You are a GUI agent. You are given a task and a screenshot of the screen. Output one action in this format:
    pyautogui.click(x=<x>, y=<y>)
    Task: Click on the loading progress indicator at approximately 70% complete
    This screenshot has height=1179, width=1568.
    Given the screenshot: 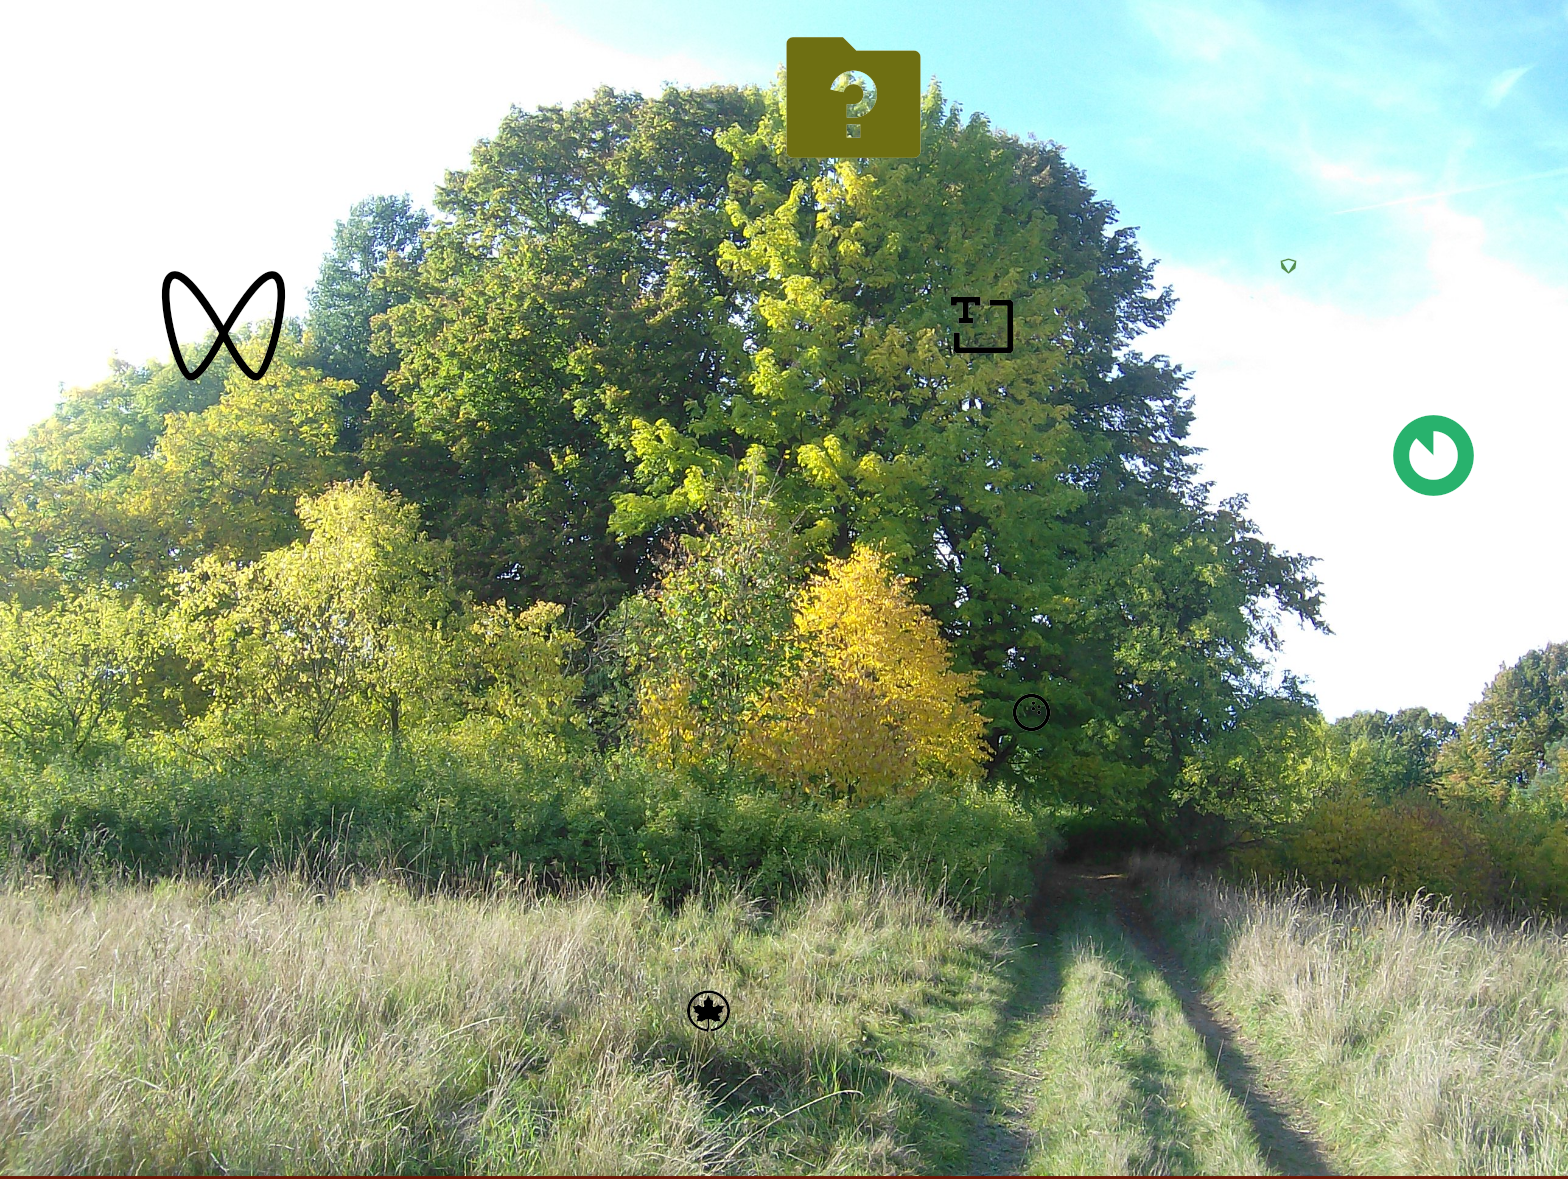 What is the action you would take?
    pyautogui.click(x=1433, y=455)
    